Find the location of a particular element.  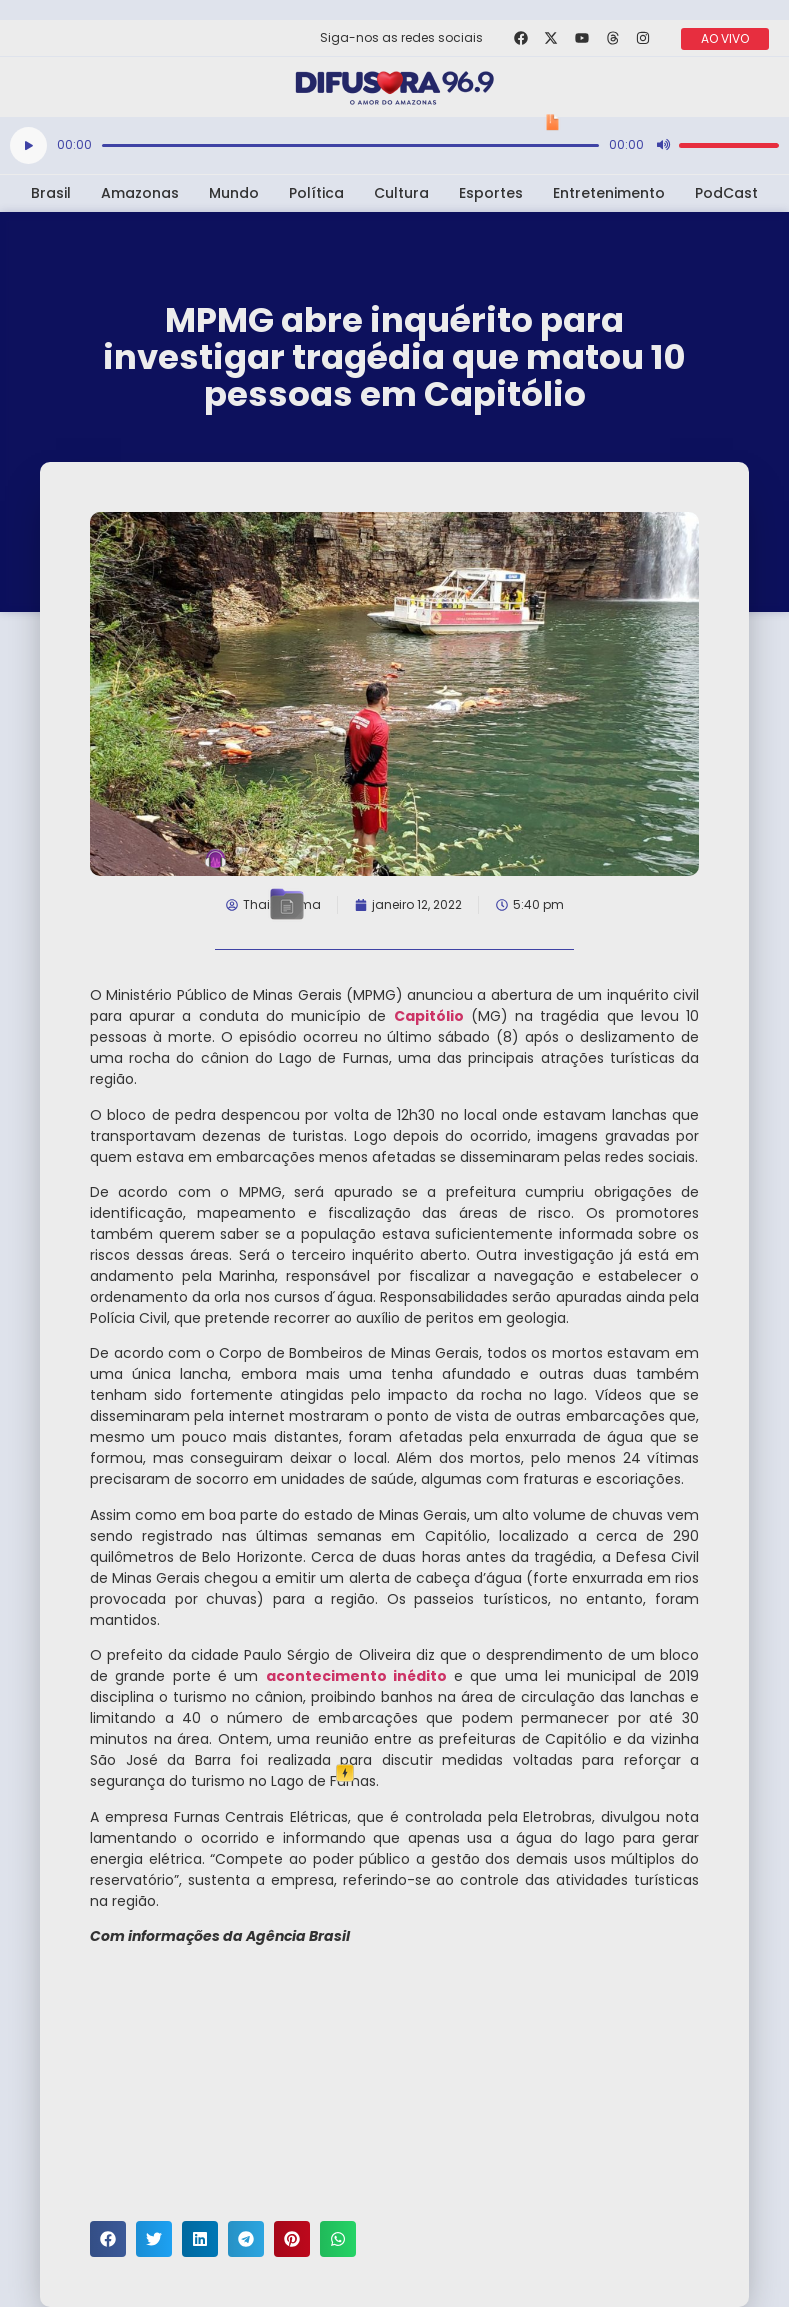

access power and battery settings is located at coordinates (345, 1773).